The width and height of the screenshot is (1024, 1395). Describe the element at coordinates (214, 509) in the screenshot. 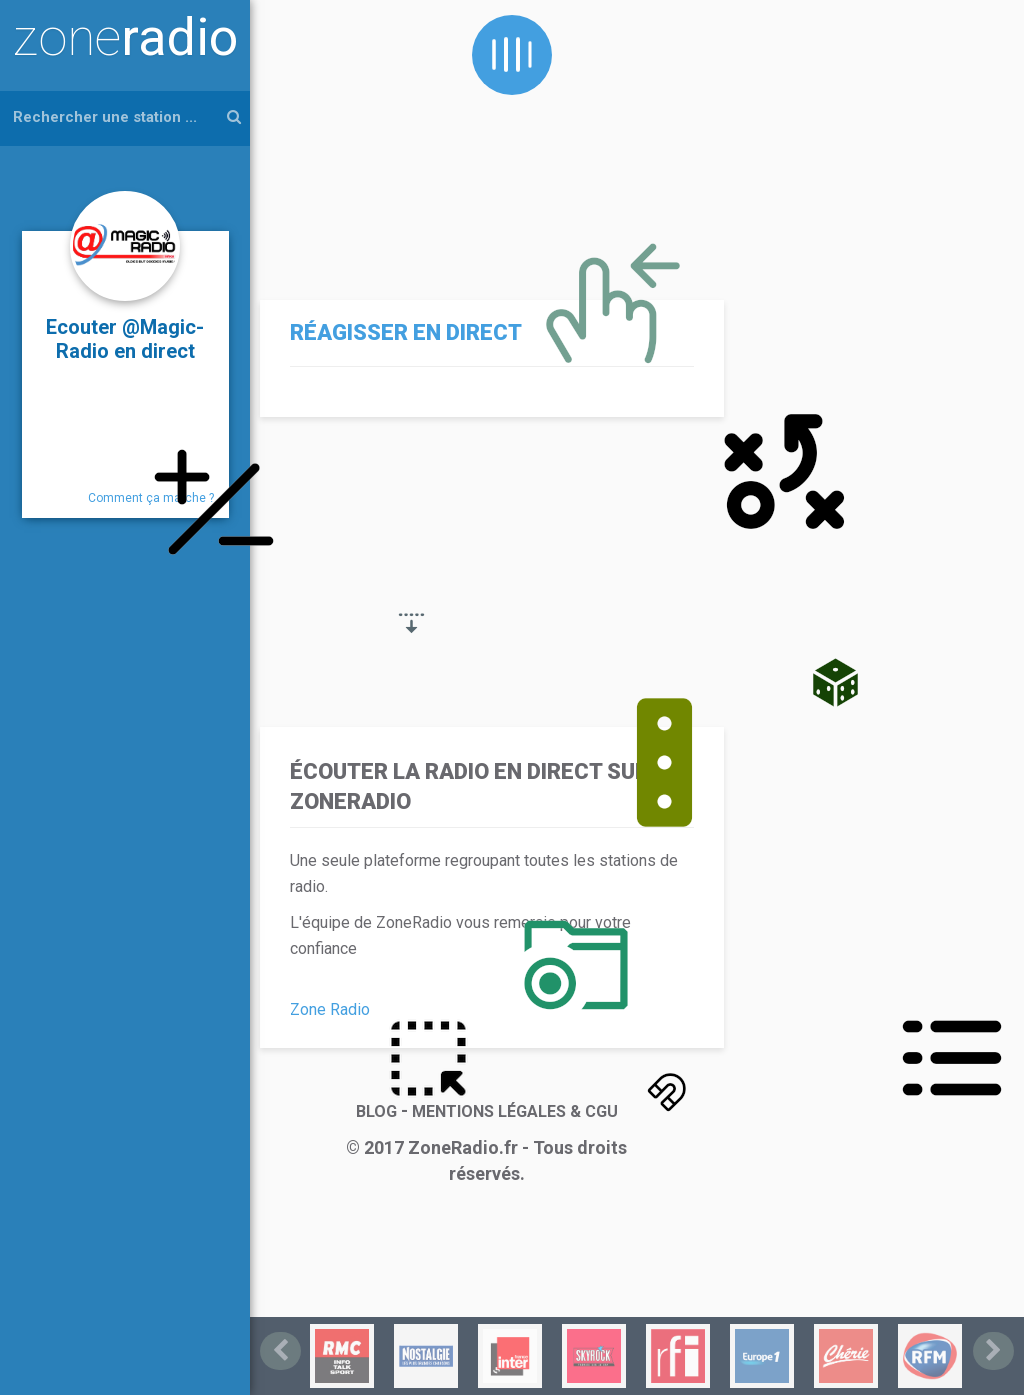

I see `toggle between adding or subtracting values` at that location.